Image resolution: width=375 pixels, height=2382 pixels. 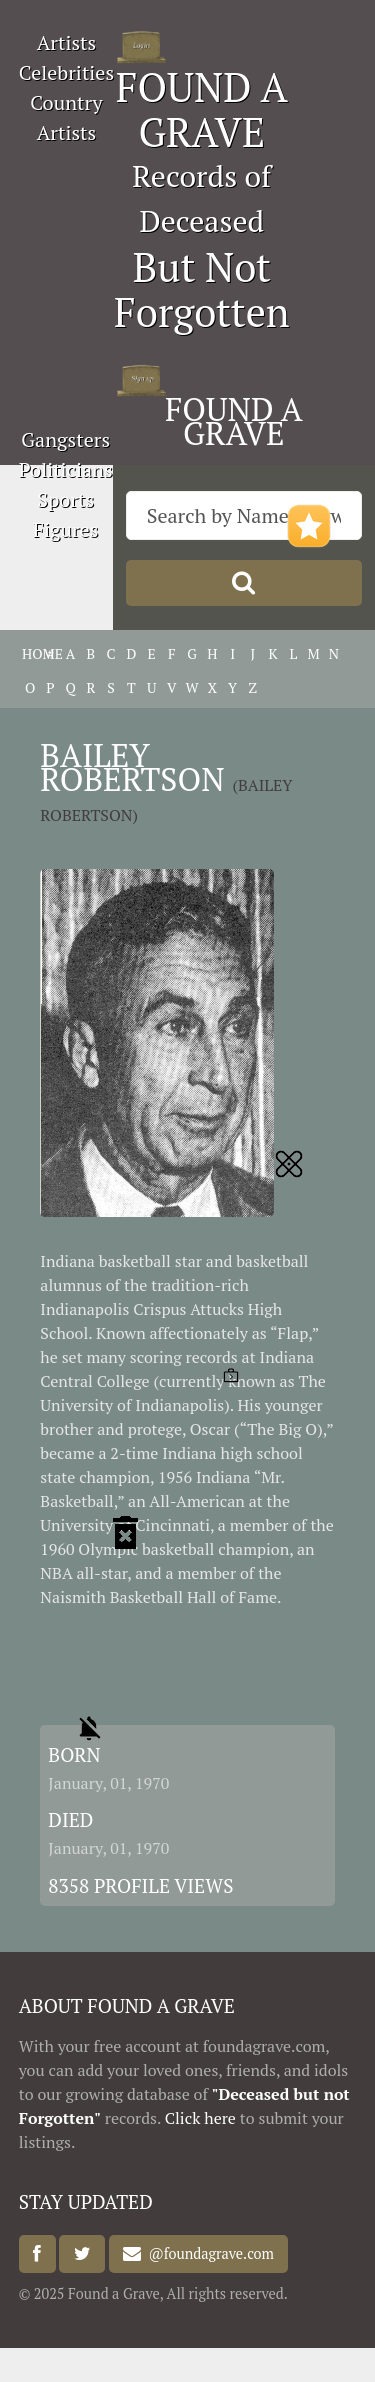 What do you see at coordinates (309, 526) in the screenshot?
I see `view featured applications` at bounding box center [309, 526].